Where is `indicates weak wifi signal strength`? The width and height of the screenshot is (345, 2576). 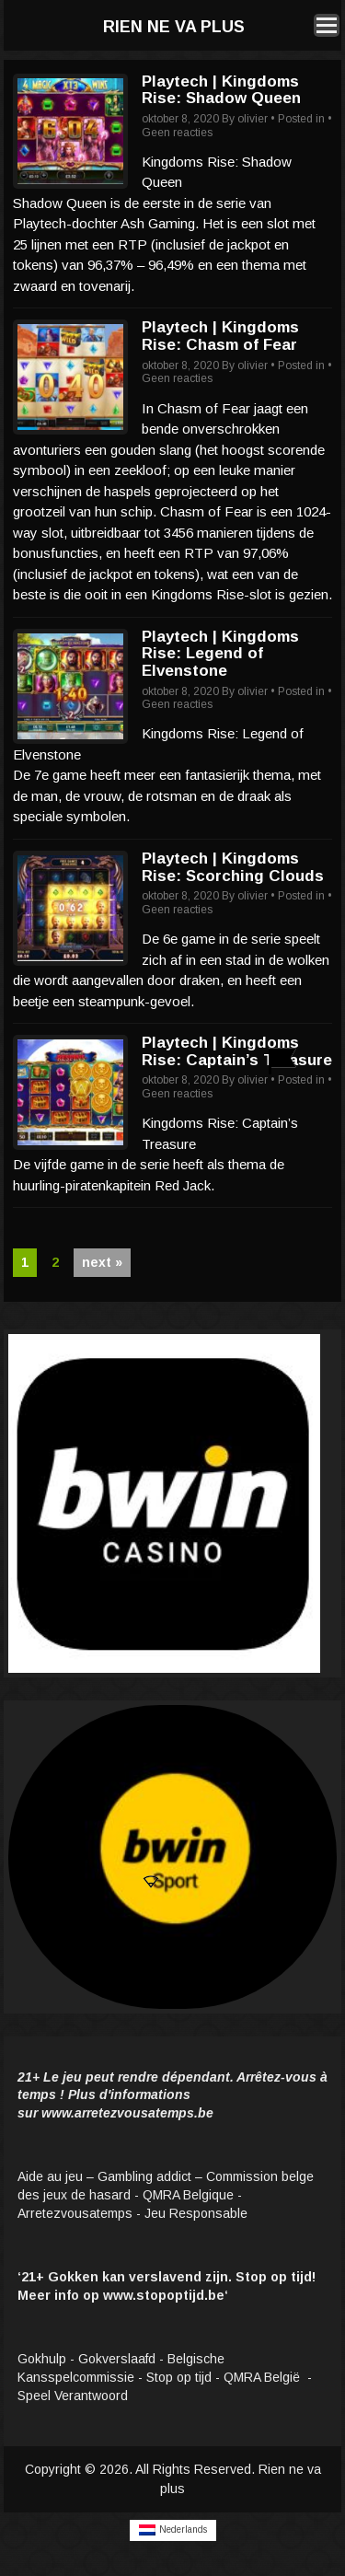
indicates weak wifi signal strength is located at coordinates (151, 1882).